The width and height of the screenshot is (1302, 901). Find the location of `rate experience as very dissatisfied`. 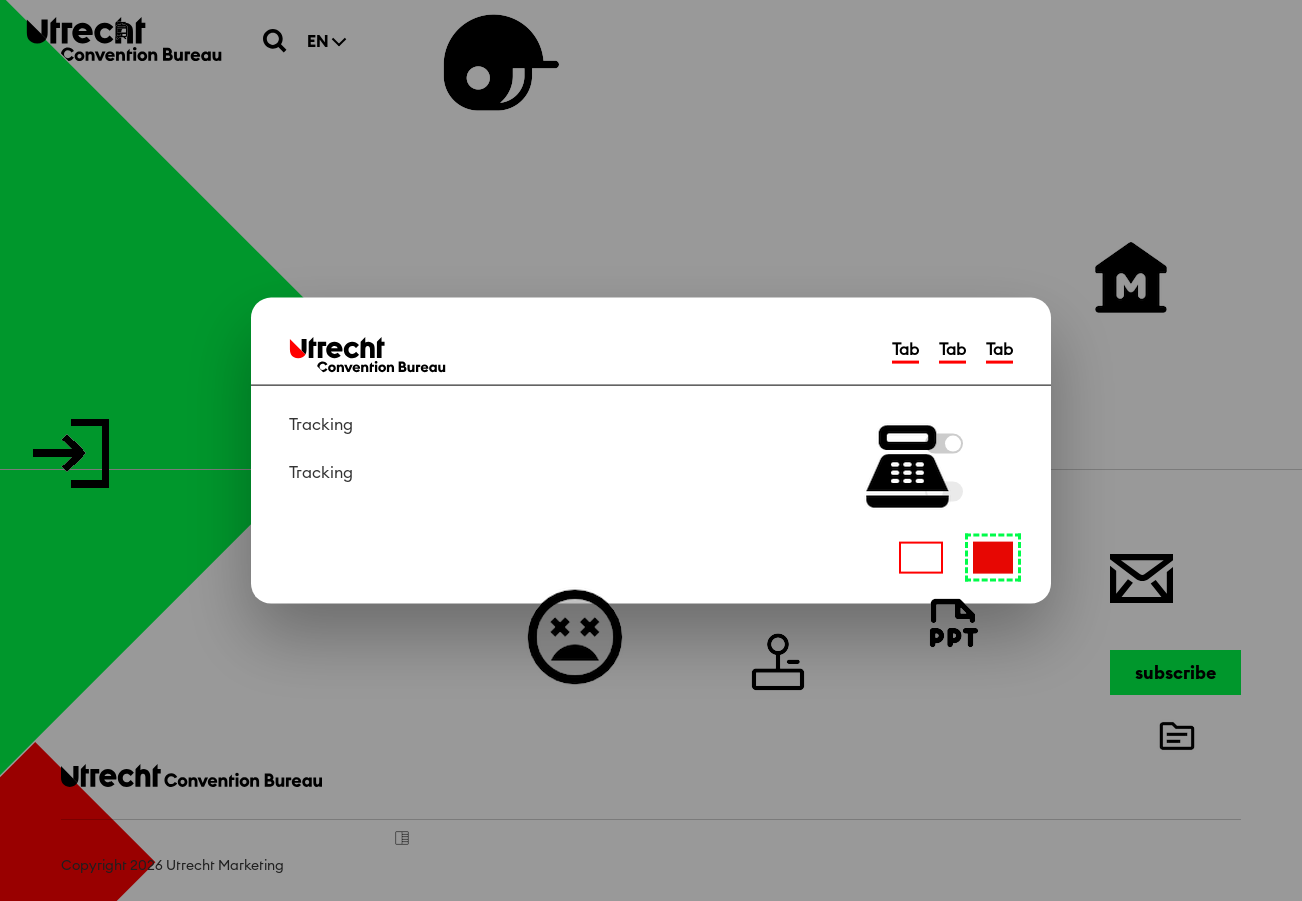

rate experience as very dissatisfied is located at coordinates (575, 637).